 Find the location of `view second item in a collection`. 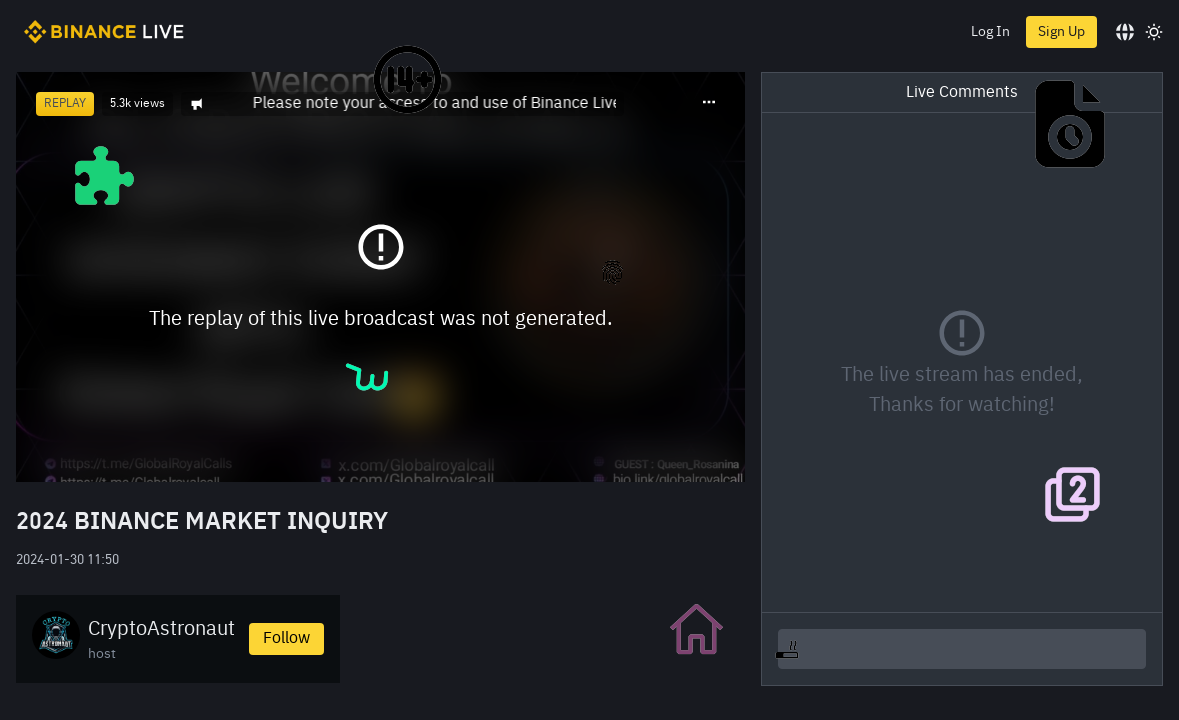

view second item in a collection is located at coordinates (1072, 494).